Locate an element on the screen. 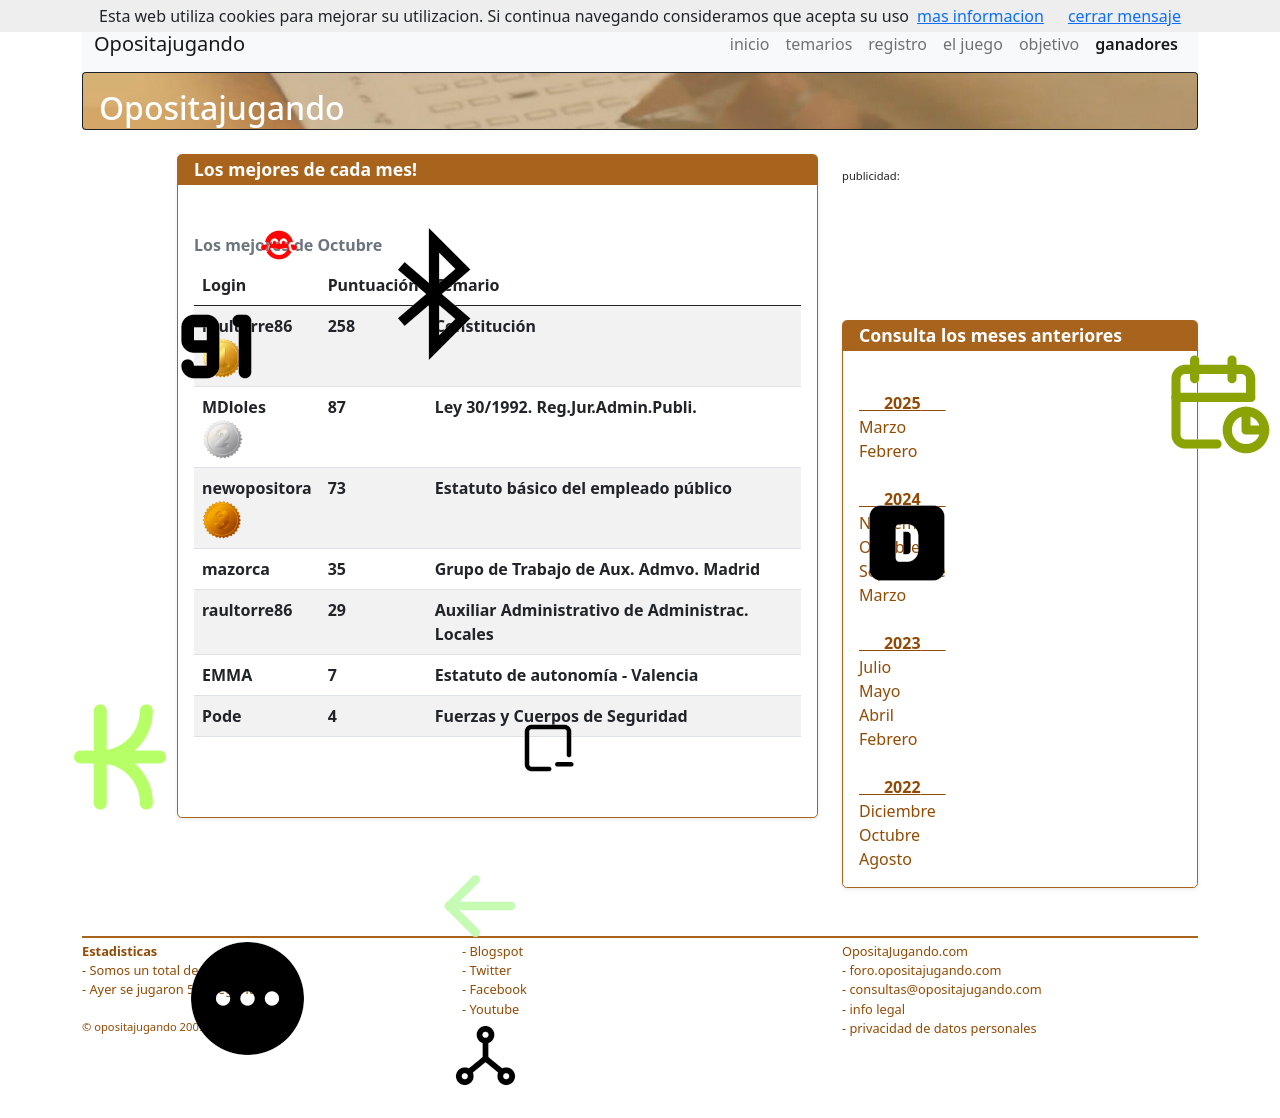  indicates items or options starting with the letter D is located at coordinates (907, 543).